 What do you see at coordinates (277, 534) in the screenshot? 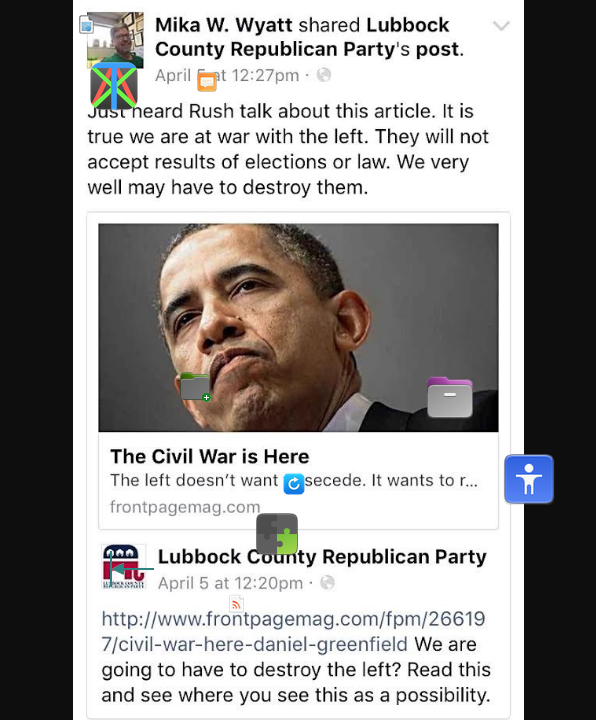
I see `open gnome extensions manager` at bounding box center [277, 534].